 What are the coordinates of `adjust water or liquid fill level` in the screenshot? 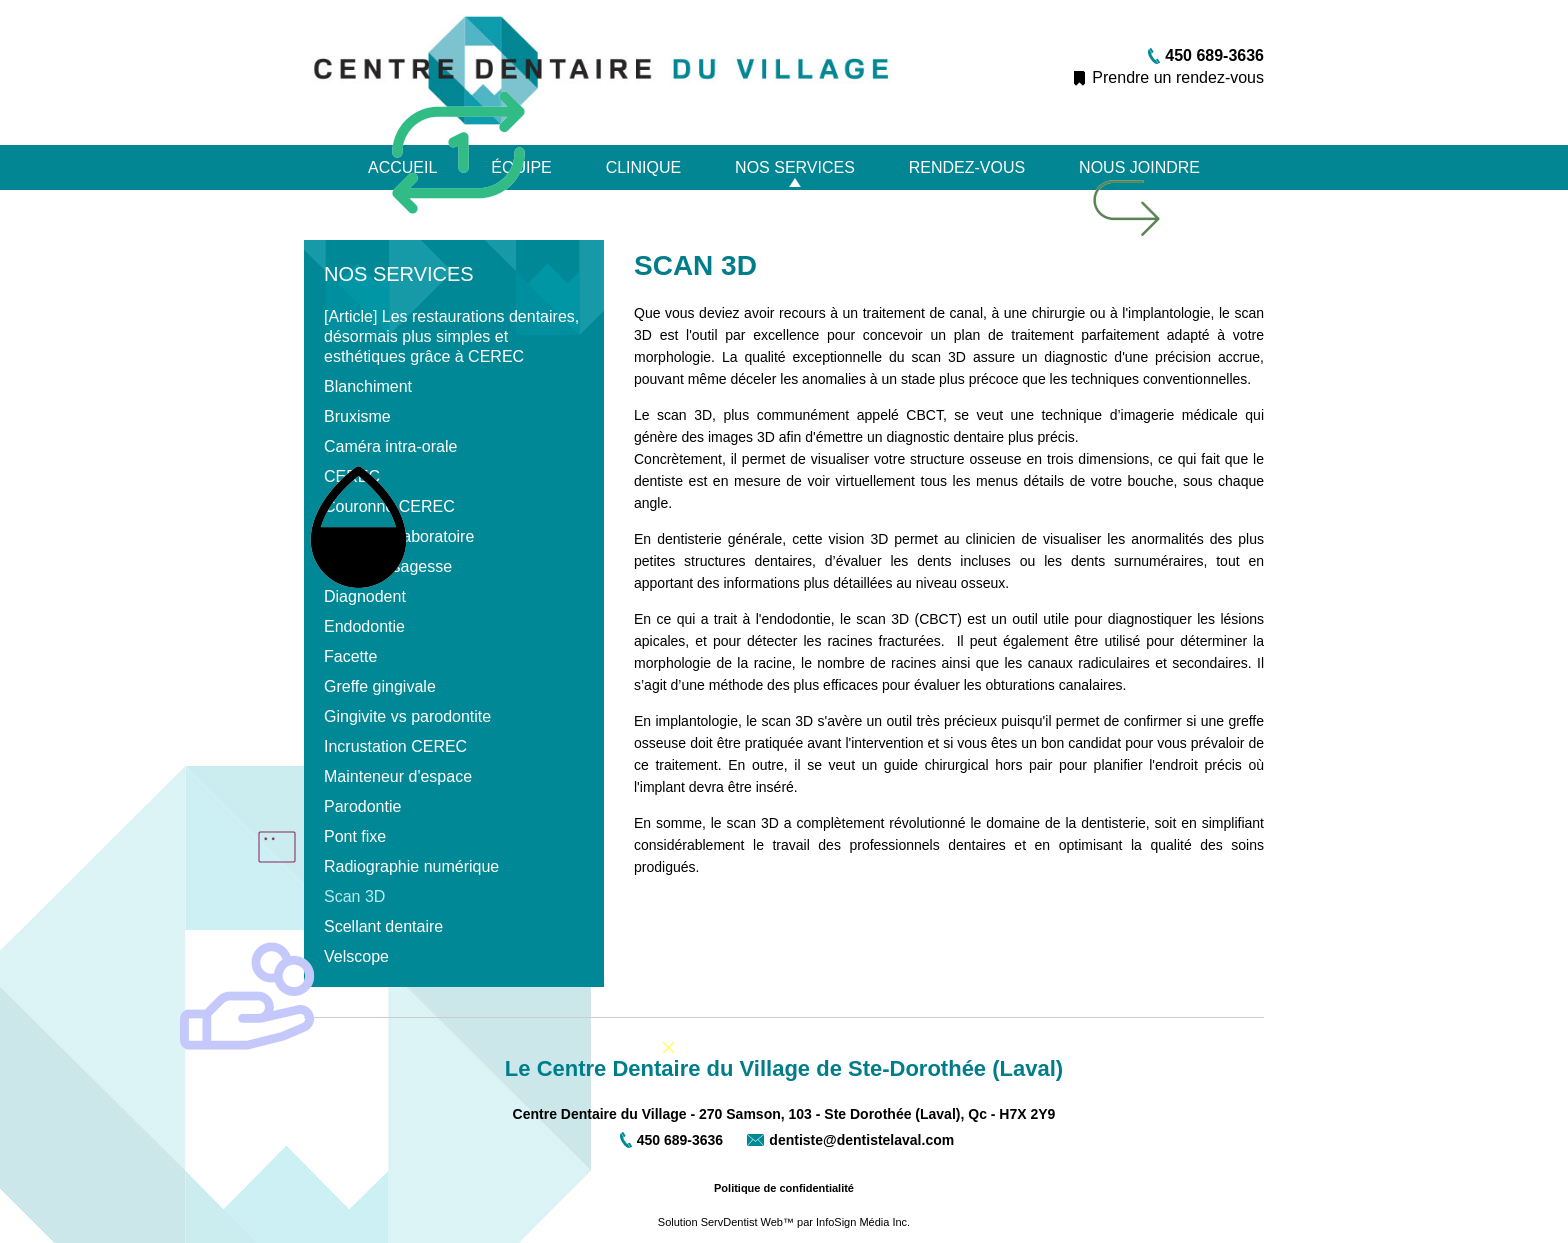 It's located at (358, 531).